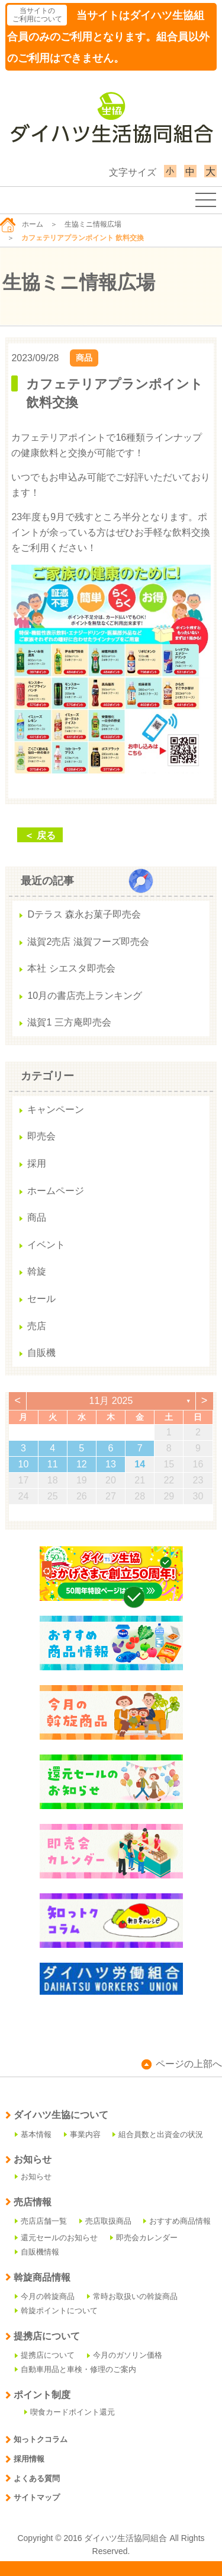  What do you see at coordinates (107, 1558) in the screenshot?
I see `a typescript source file` at bounding box center [107, 1558].